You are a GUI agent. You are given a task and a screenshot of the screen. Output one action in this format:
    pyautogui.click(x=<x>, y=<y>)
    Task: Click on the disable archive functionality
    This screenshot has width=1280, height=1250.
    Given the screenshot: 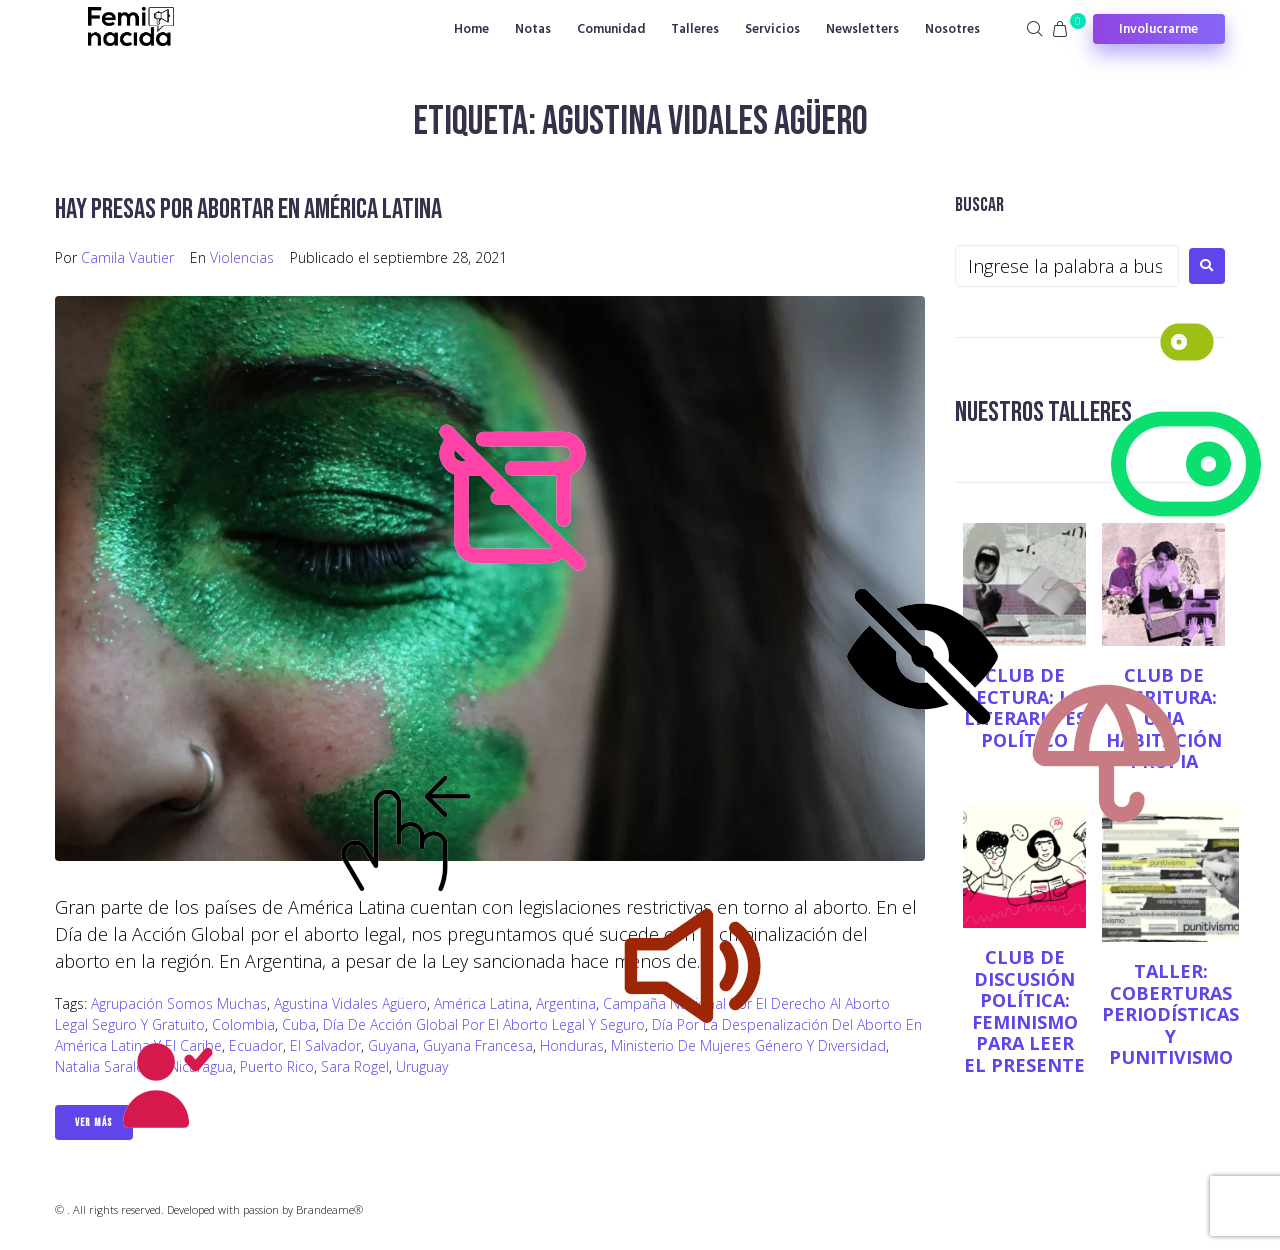 What is the action you would take?
    pyautogui.click(x=512, y=497)
    